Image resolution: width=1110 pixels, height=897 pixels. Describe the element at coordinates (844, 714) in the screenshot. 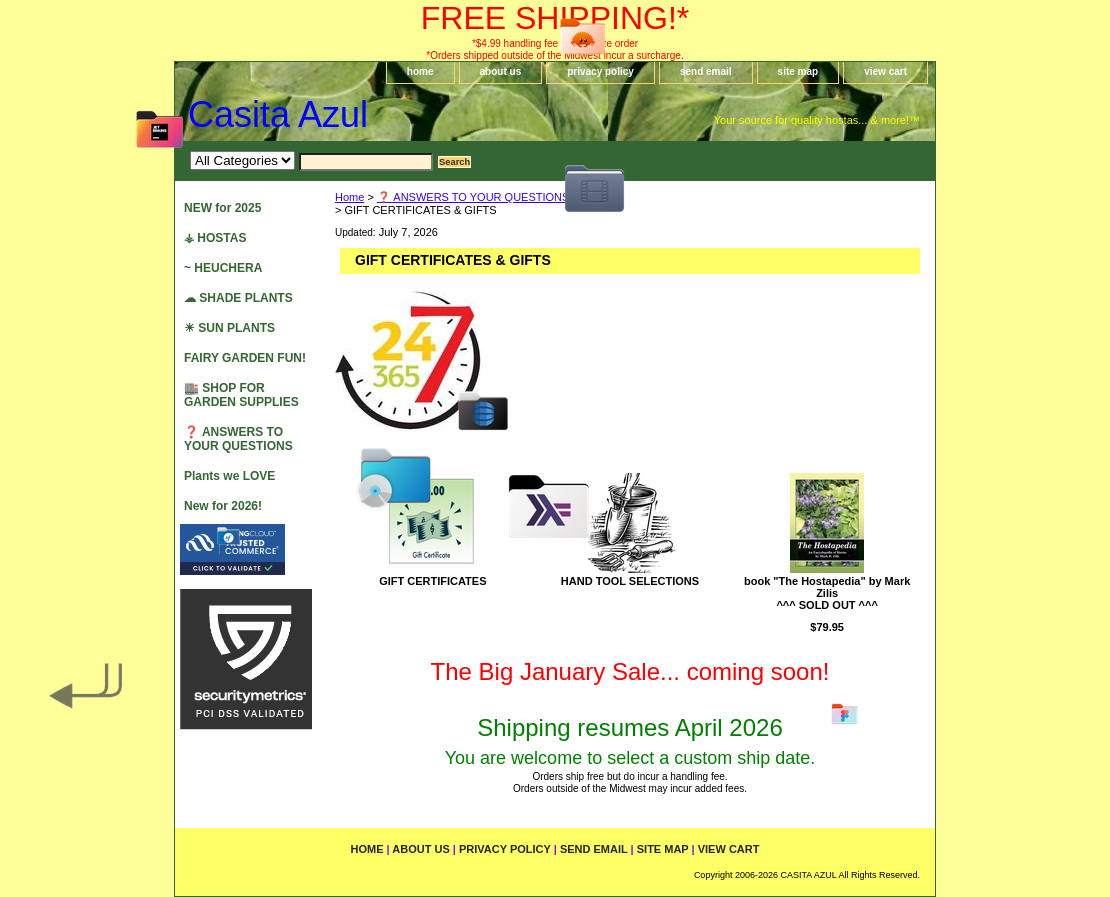

I see `open figma project files folder` at that location.